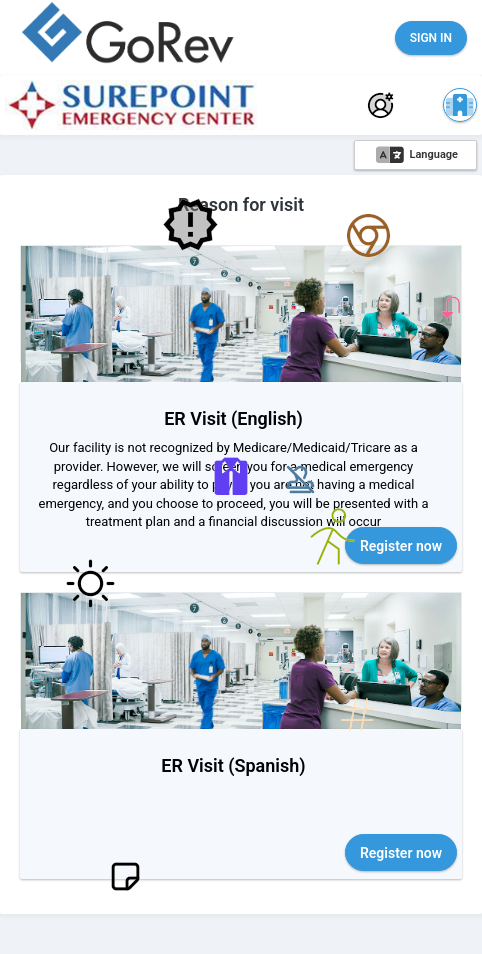 The width and height of the screenshot is (482, 954). Describe the element at coordinates (190, 224) in the screenshot. I see `indicates new or recently added content` at that location.